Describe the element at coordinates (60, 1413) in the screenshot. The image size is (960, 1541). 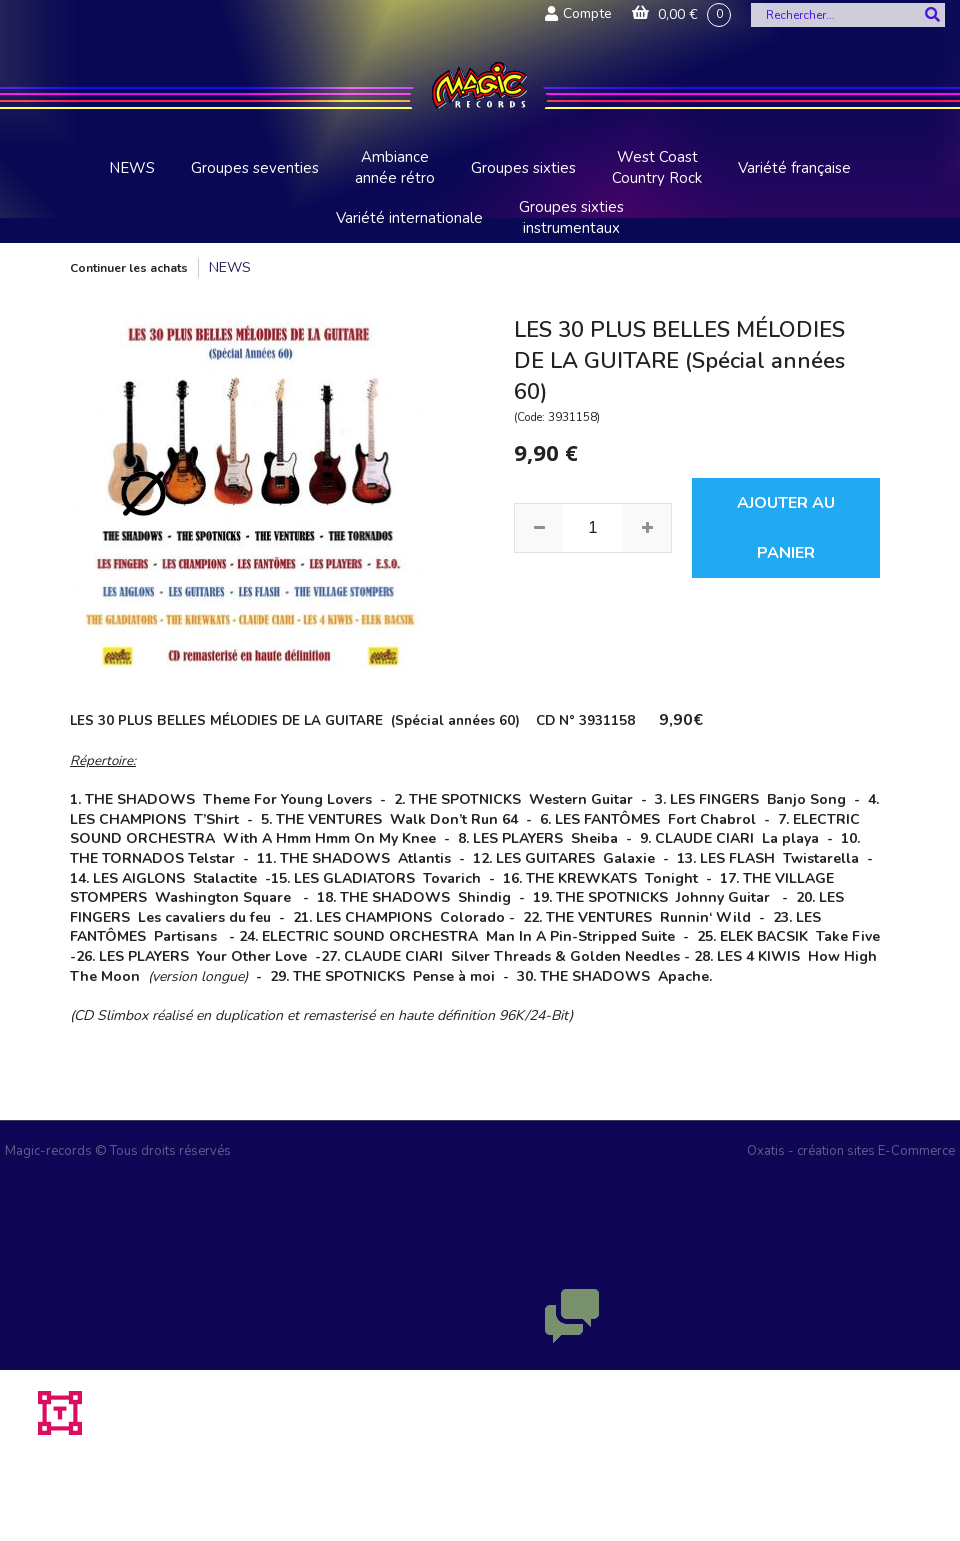
I see `insert a text box or text field` at that location.